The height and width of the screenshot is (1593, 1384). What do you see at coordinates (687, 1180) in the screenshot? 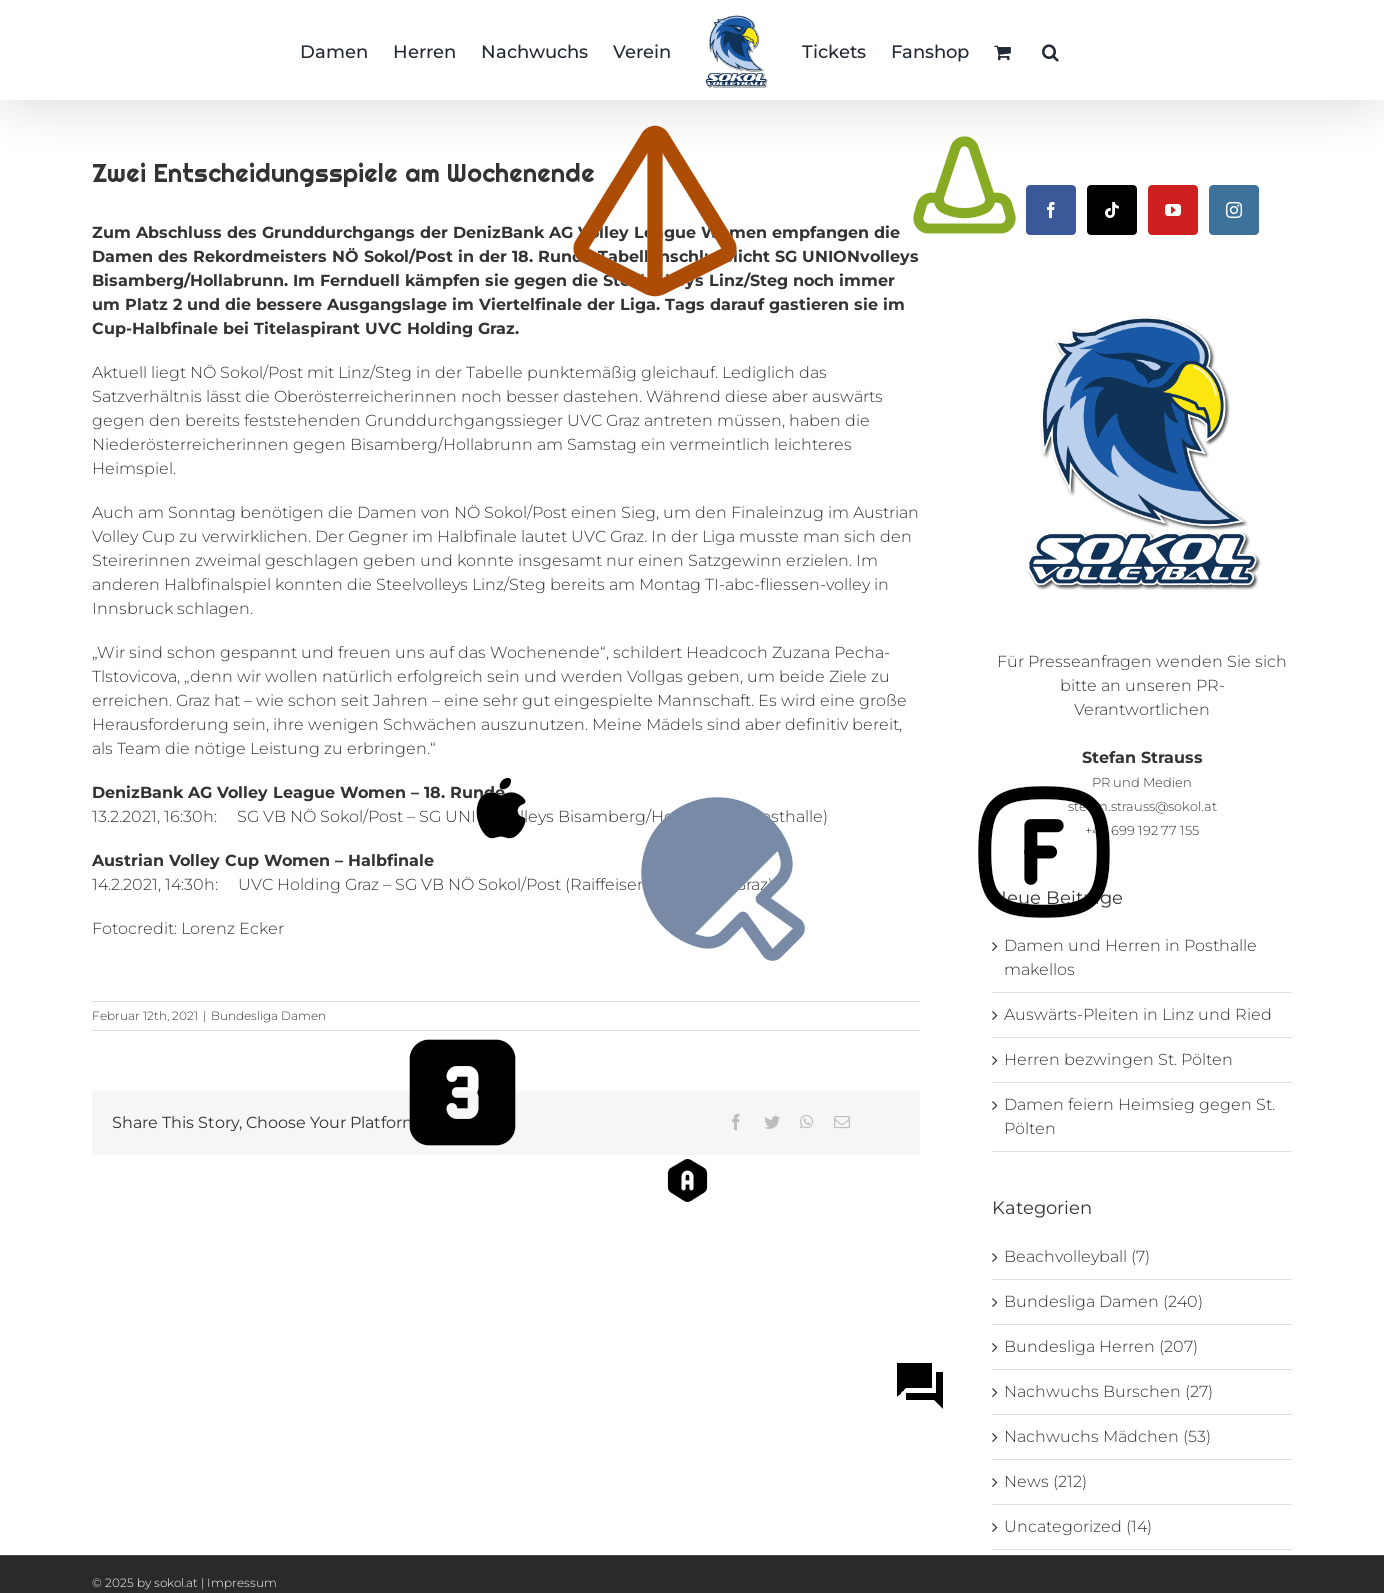
I see `select option A in a multiple choice interface` at bounding box center [687, 1180].